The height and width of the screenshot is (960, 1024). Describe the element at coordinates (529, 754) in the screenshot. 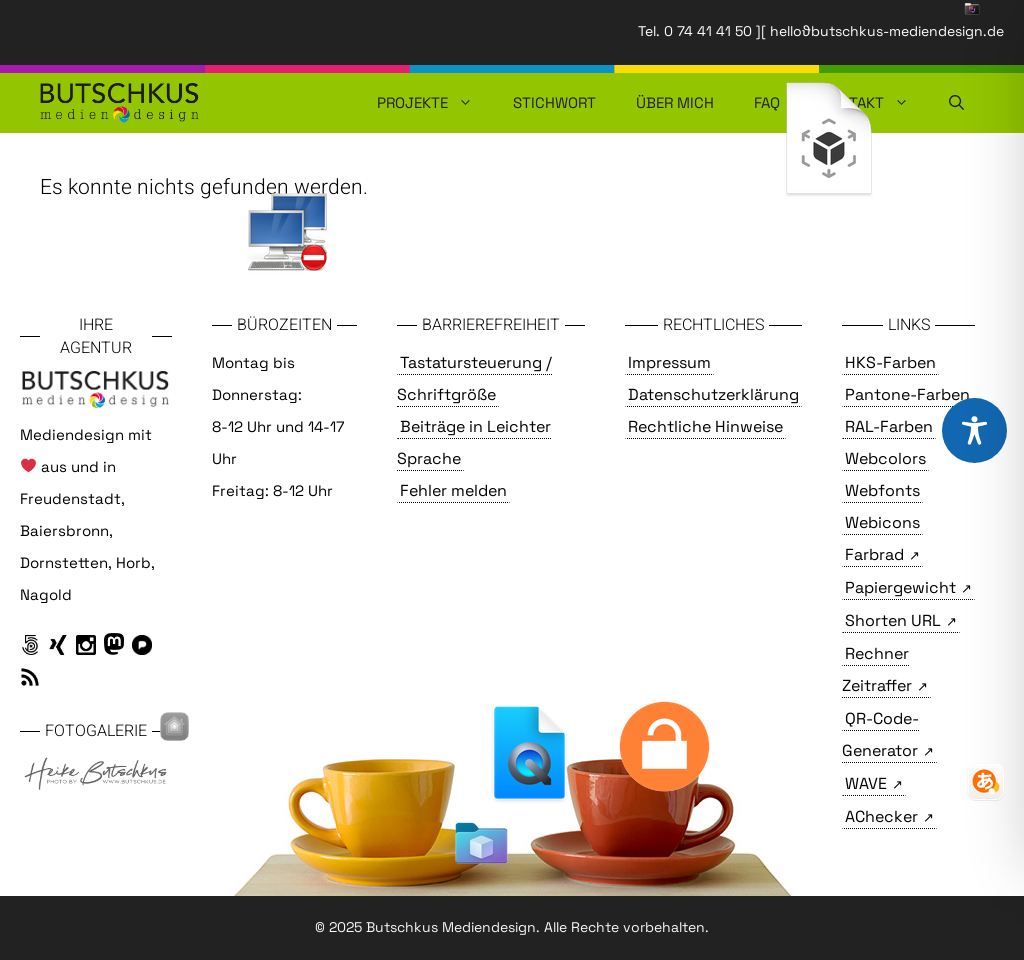

I see `a generic video file` at that location.